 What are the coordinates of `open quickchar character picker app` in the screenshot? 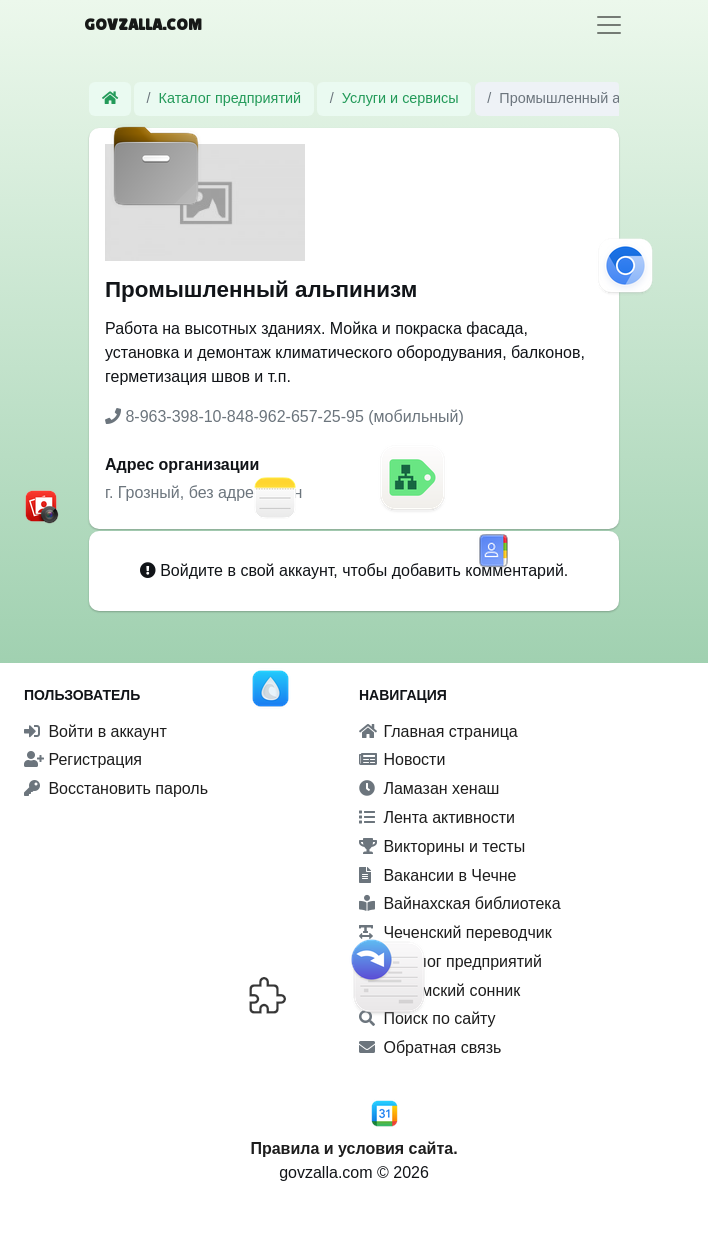 It's located at (389, 977).